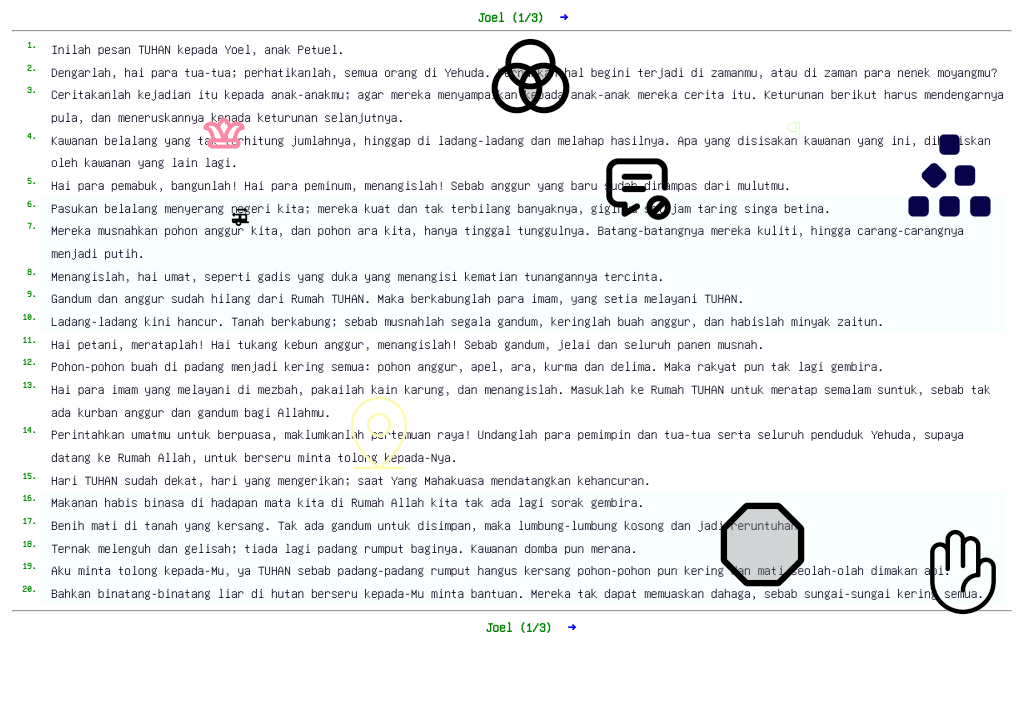  I want to click on indicates RV hookup availability at a location, so click(239, 216).